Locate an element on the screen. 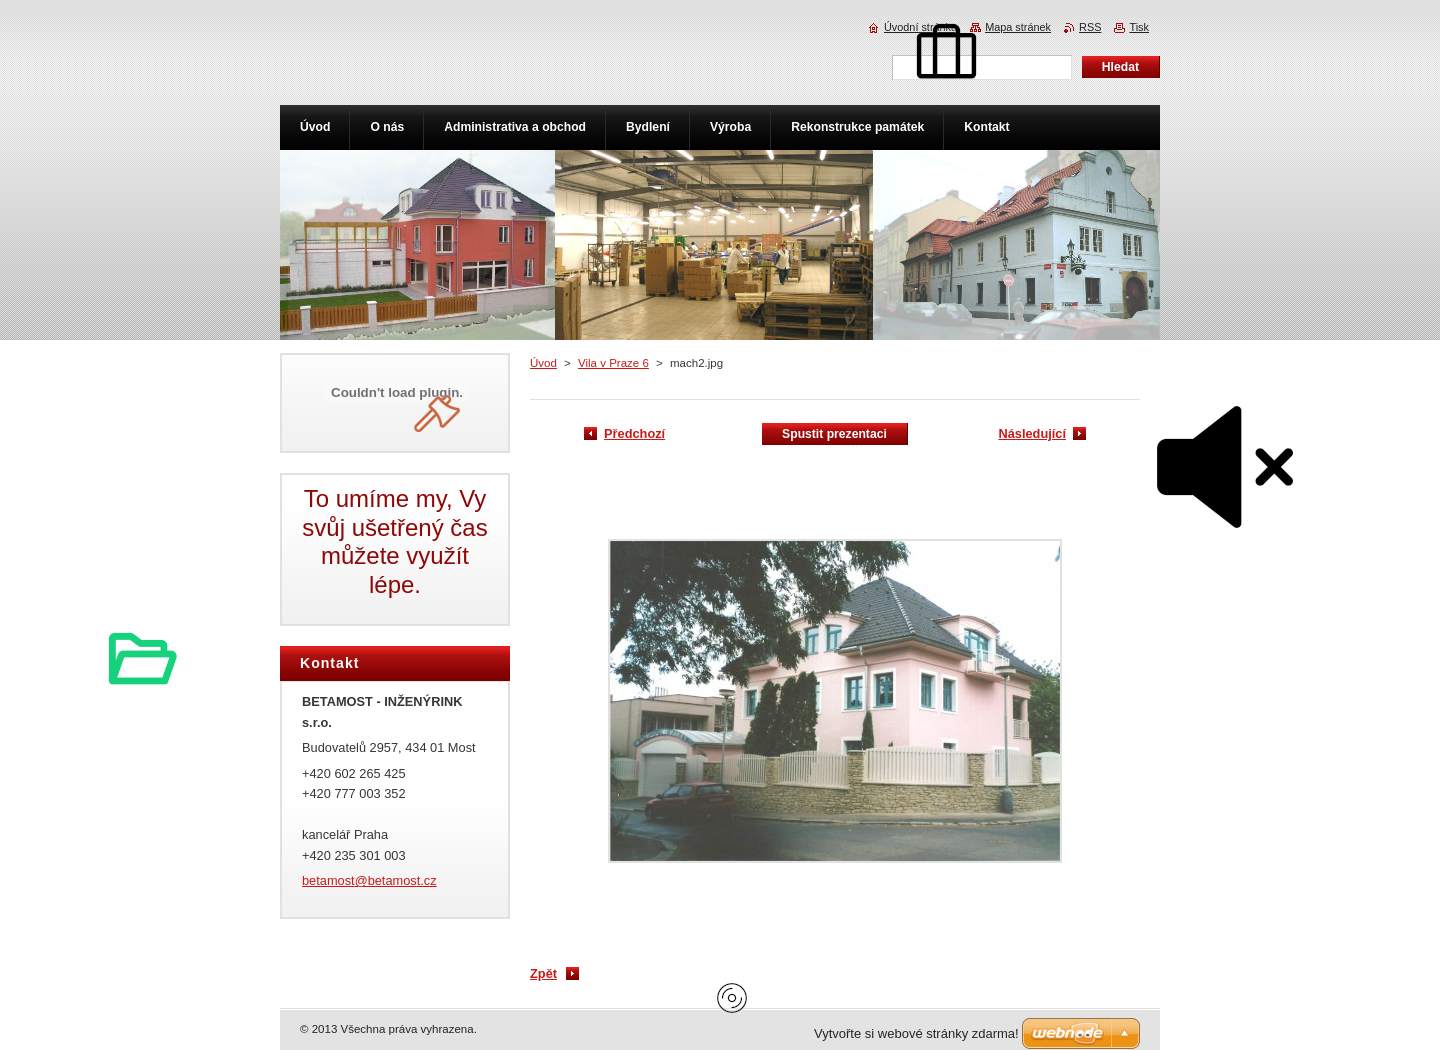 The image size is (1440, 1050). mute audio is located at coordinates (1218, 467).